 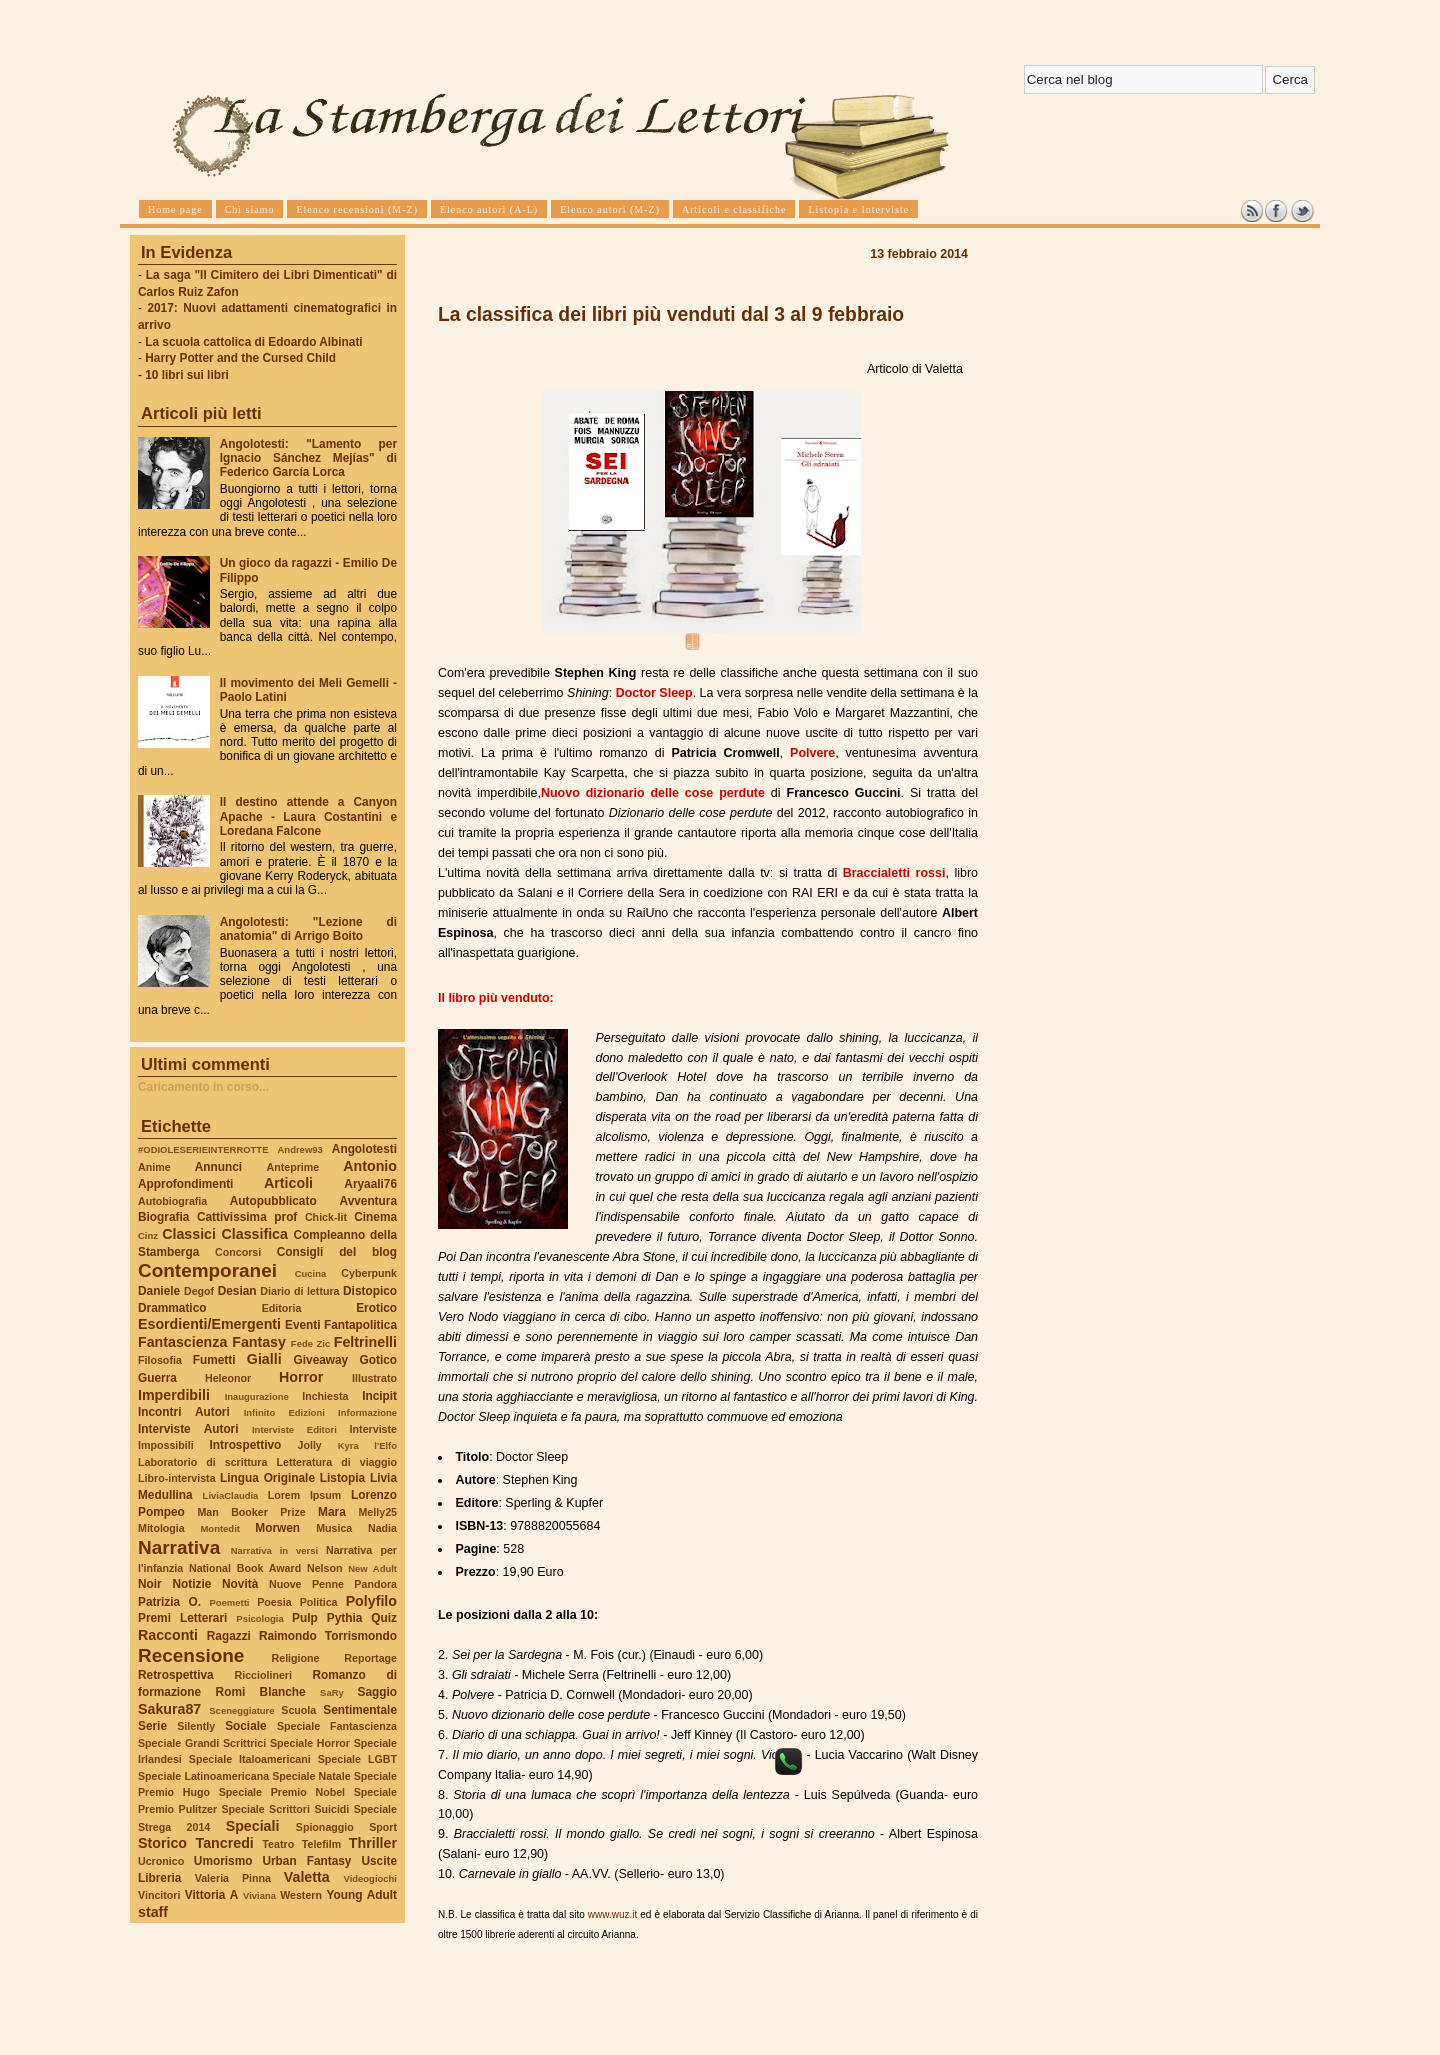 I want to click on install a new application or software package, so click(x=692, y=641).